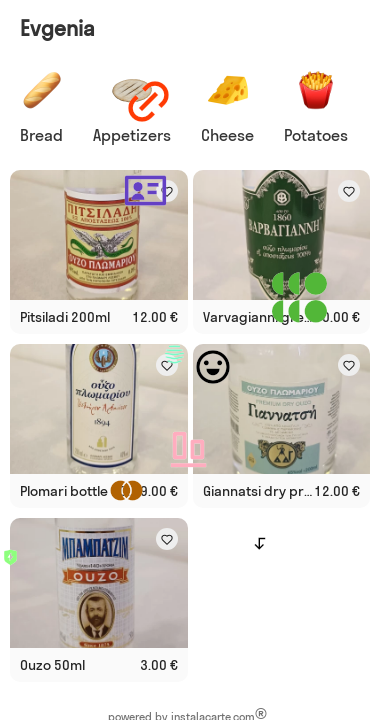 This screenshot has height=720, width=375. I want to click on align items to the bottom of a container, so click(188, 449).